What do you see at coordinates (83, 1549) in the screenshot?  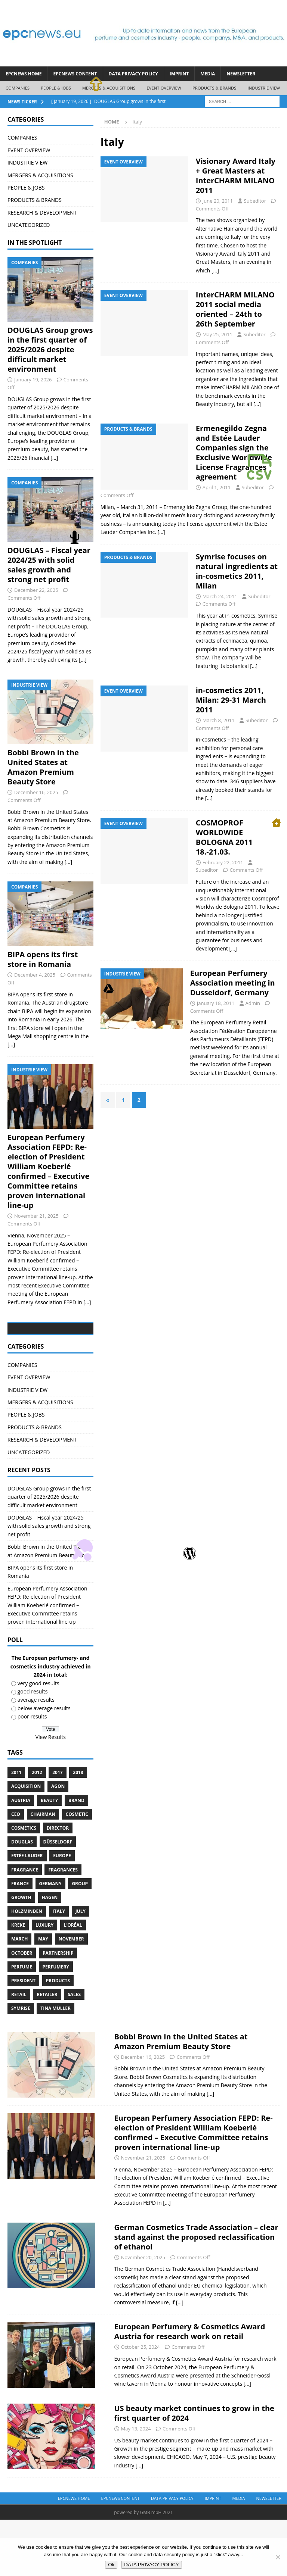 I see `access table tennis or ping pong games` at bounding box center [83, 1549].